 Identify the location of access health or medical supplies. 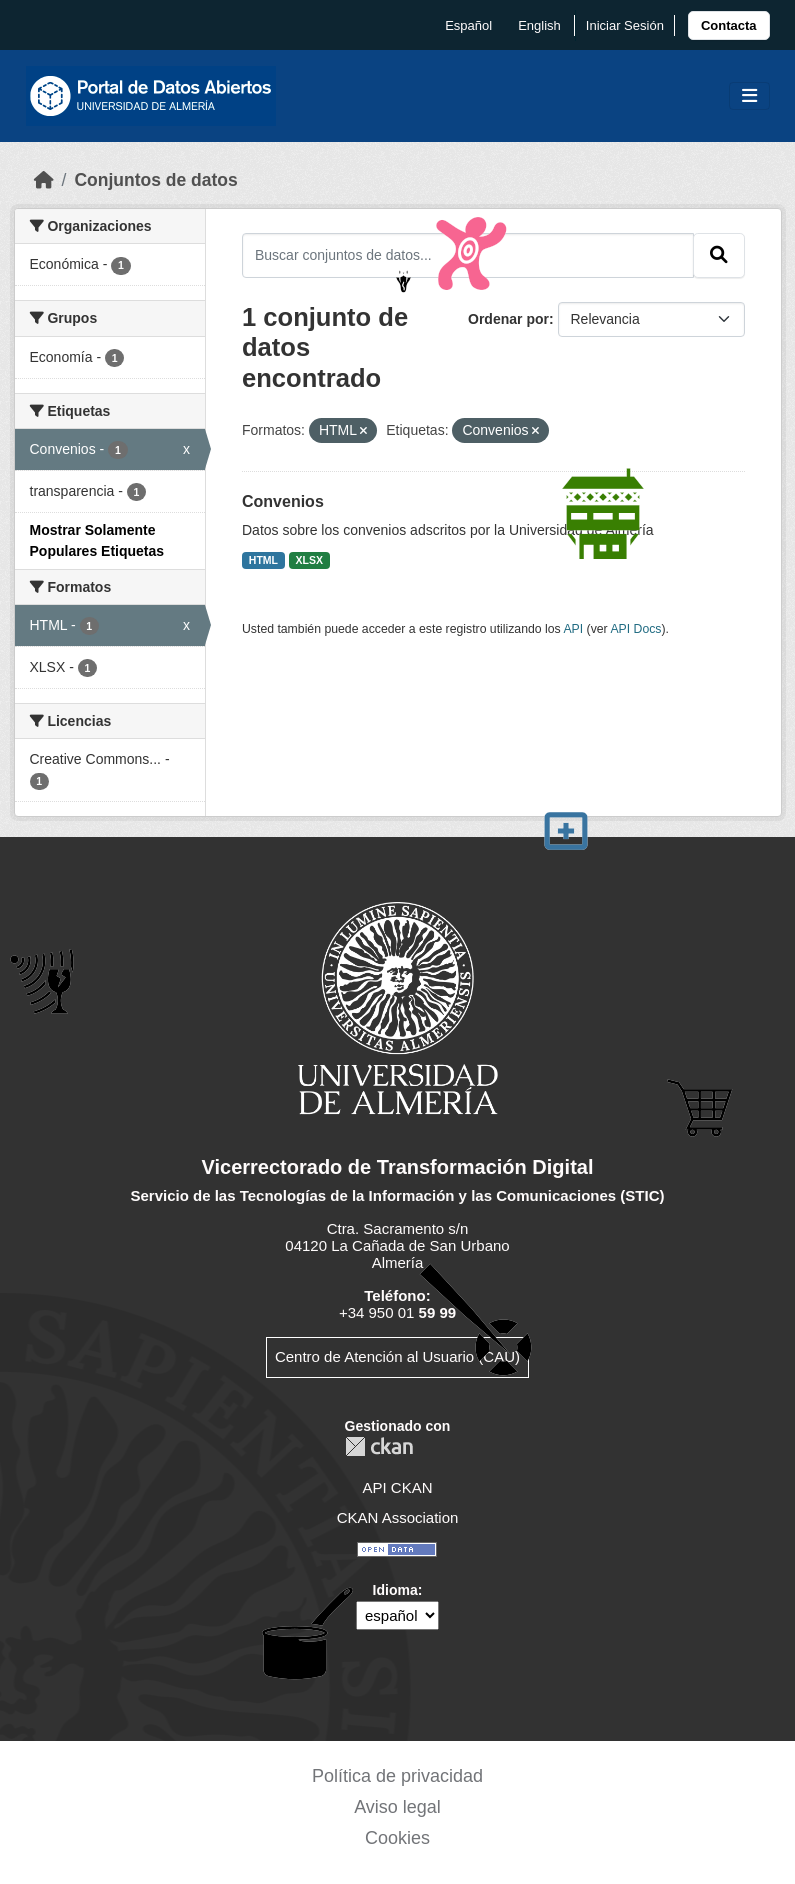
(566, 831).